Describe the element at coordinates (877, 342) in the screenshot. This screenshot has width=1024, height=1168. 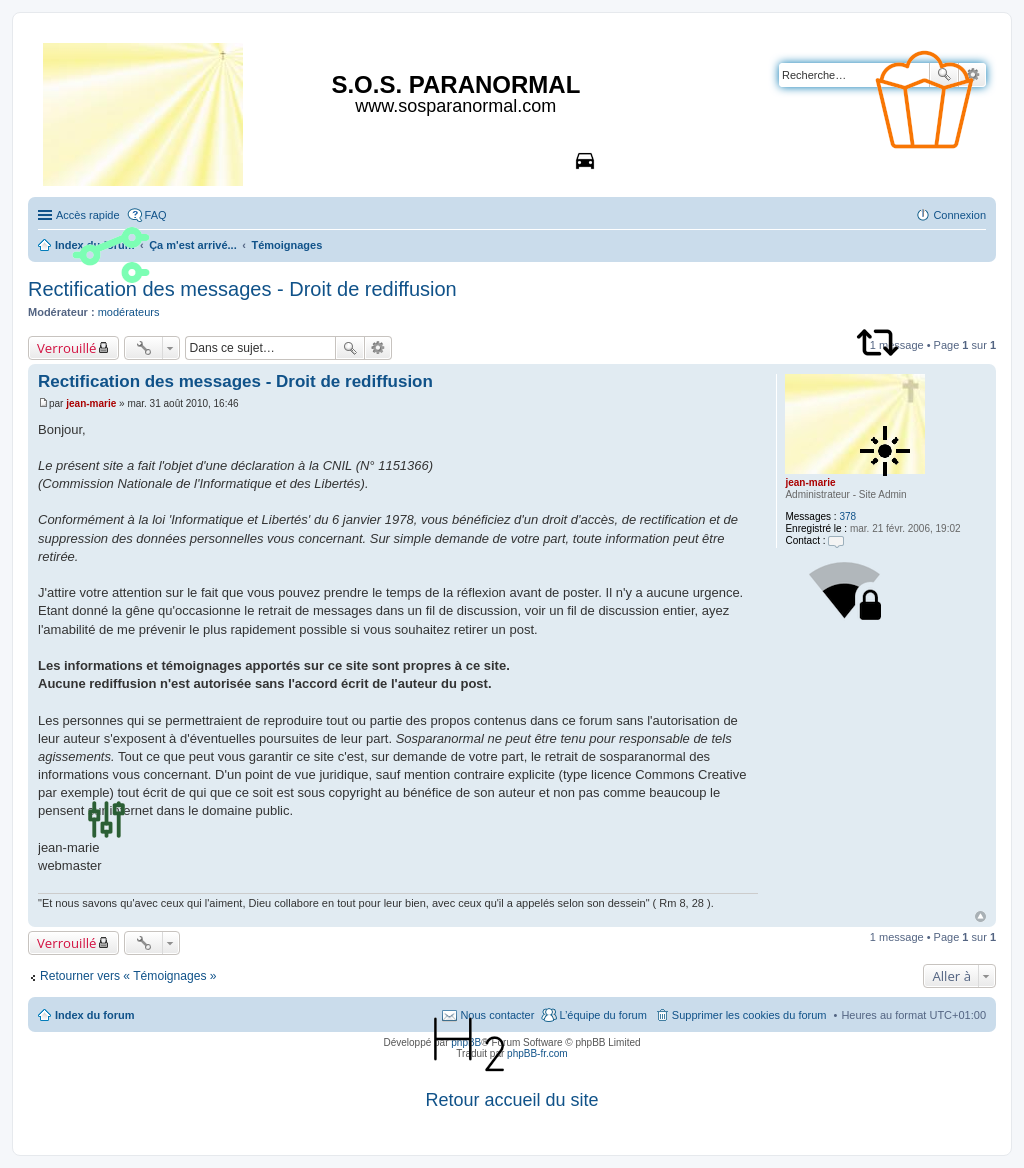
I see `enable repeat or loop playback` at that location.